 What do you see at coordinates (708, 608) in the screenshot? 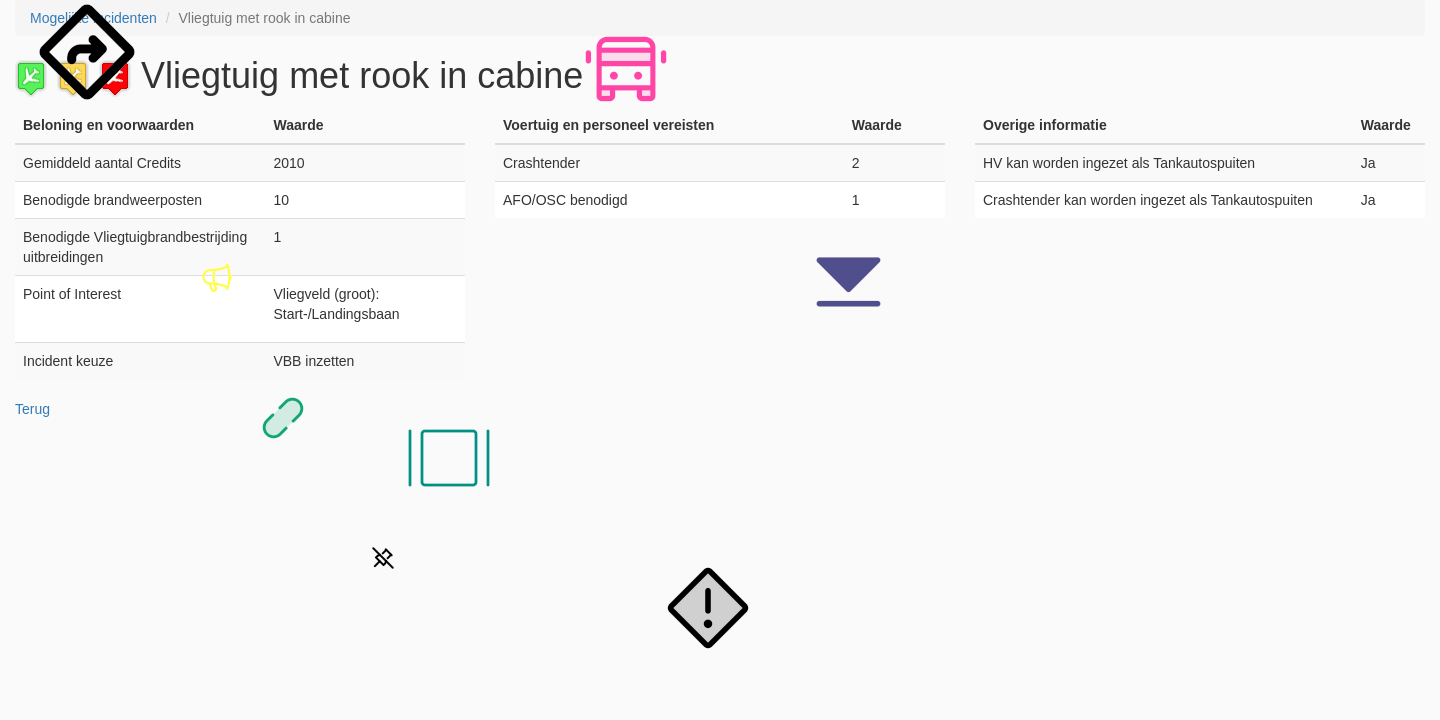
I see `indicates a warning or caution state` at bounding box center [708, 608].